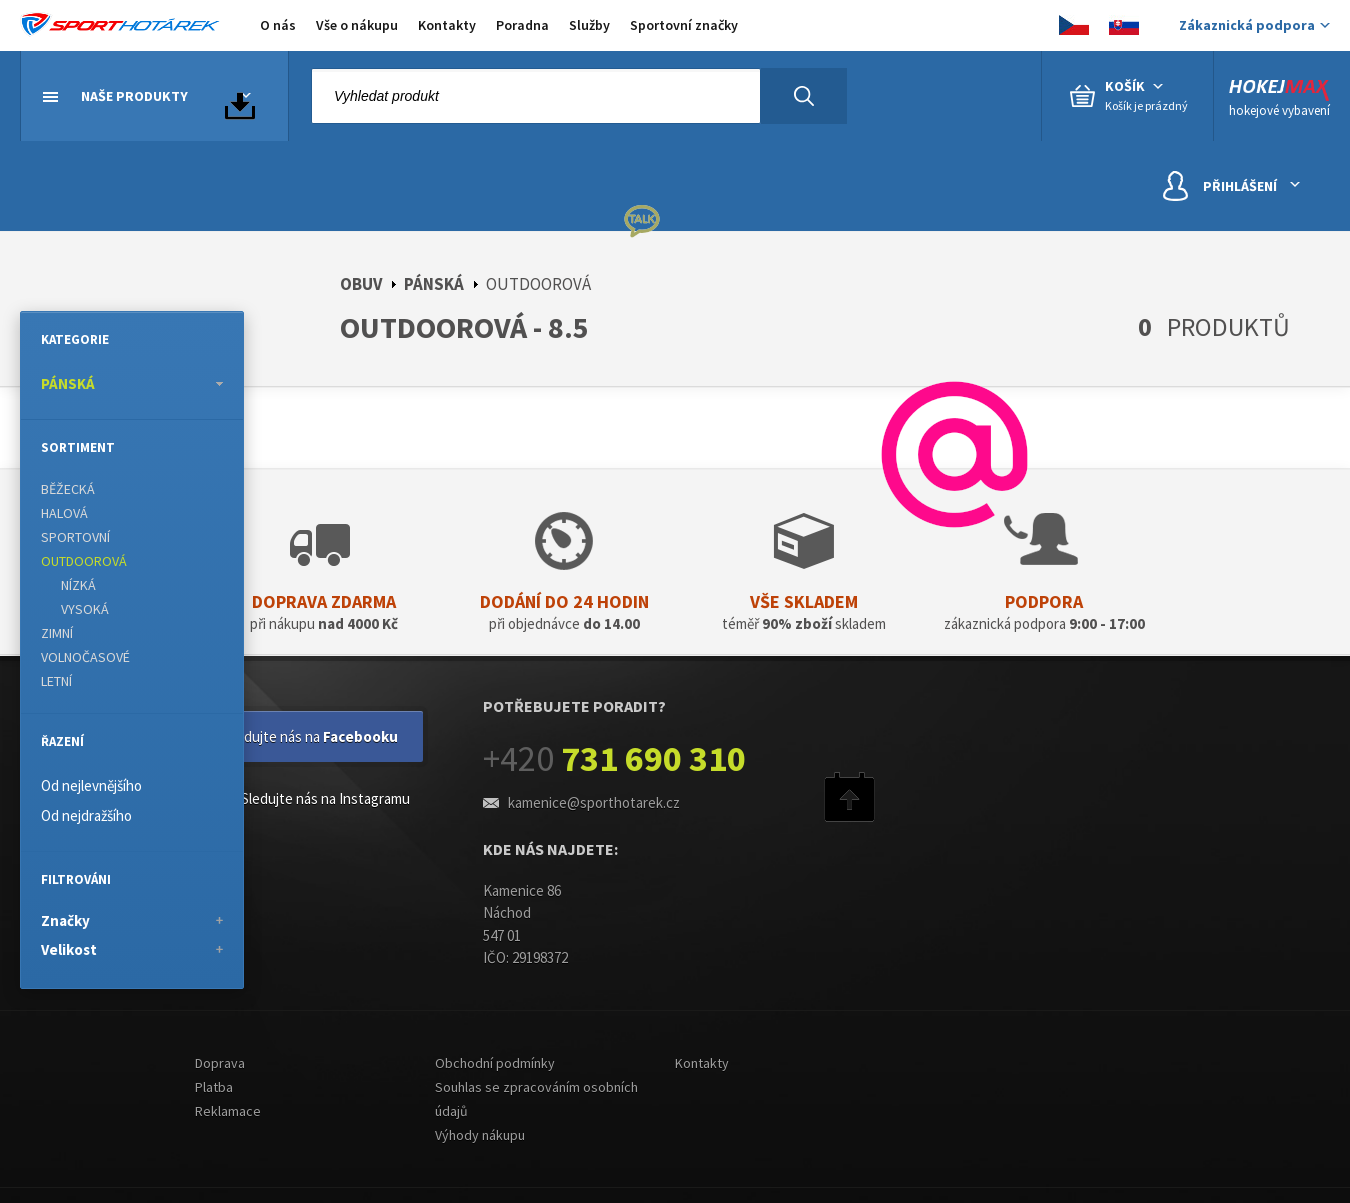 This screenshot has width=1350, height=1203. What do you see at coordinates (240, 106) in the screenshot?
I see `download a file or document` at bounding box center [240, 106].